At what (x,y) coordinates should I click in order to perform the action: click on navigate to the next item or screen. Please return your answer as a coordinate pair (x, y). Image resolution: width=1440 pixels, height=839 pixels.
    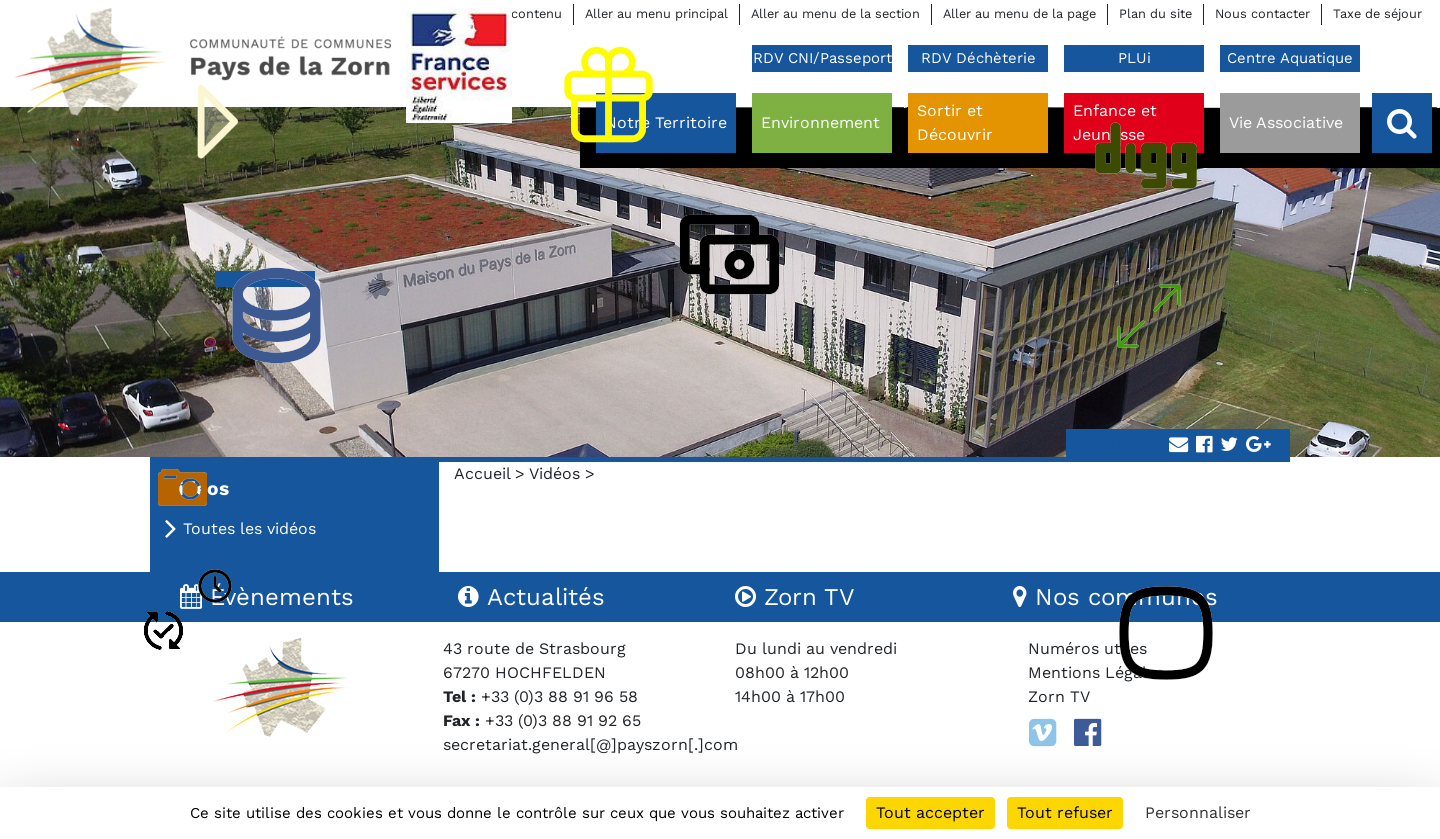
    Looking at the image, I should click on (214, 121).